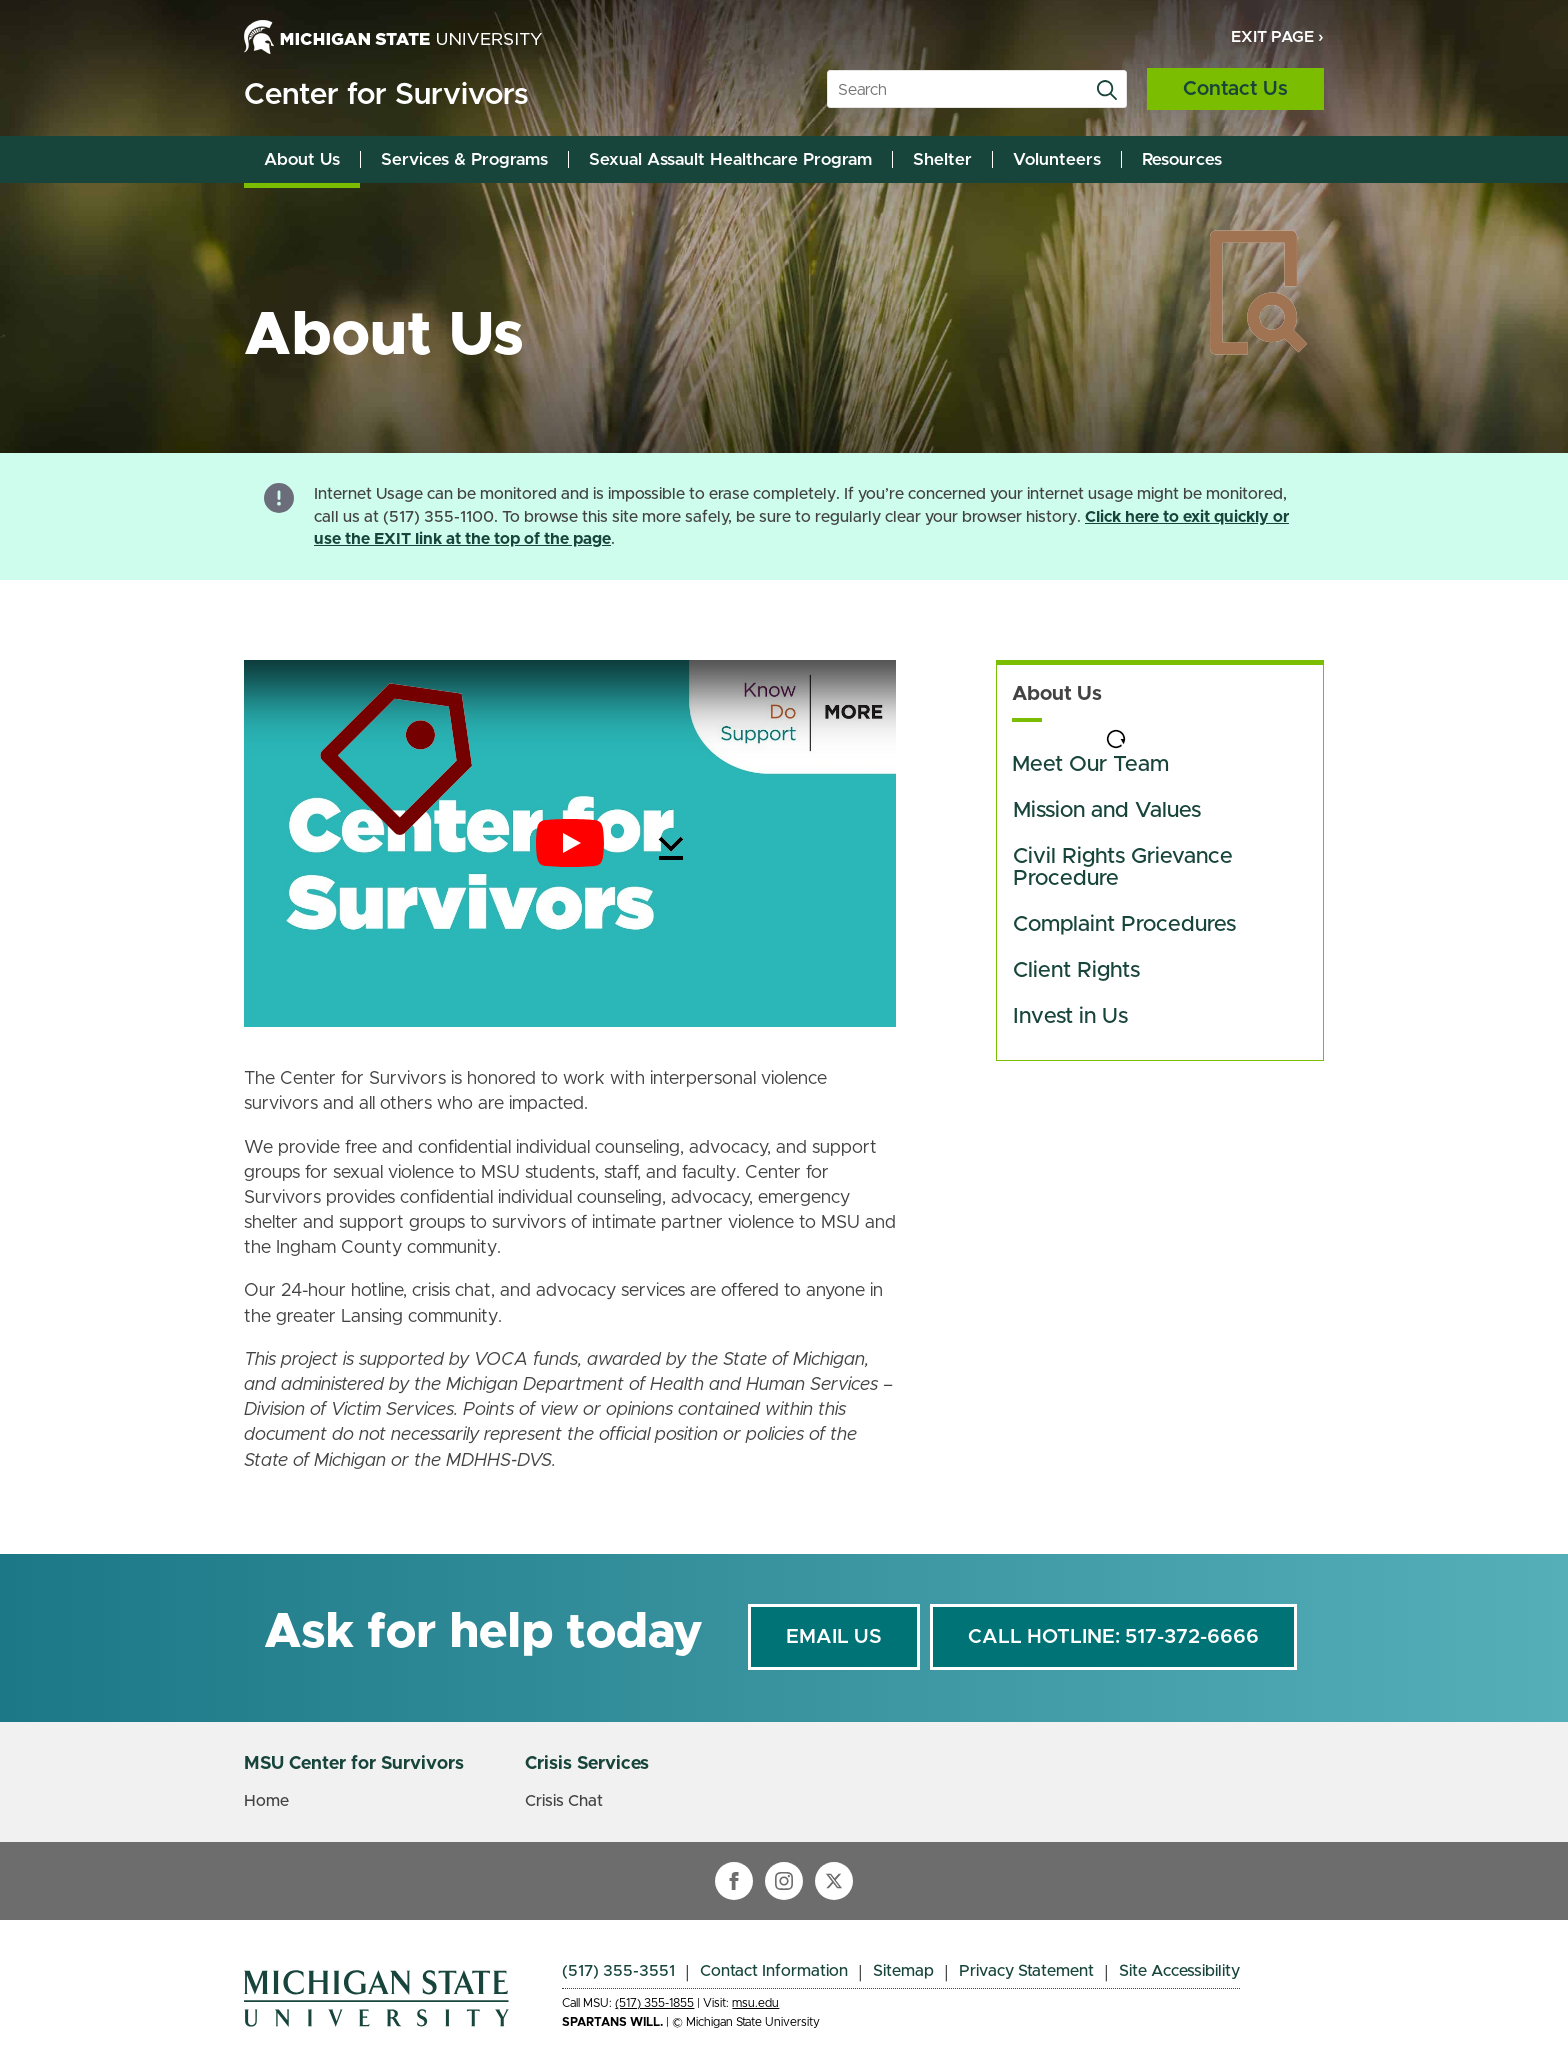  Describe the element at coordinates (1253, 292) in the screenshot. I see `find my phone feature` at that location.